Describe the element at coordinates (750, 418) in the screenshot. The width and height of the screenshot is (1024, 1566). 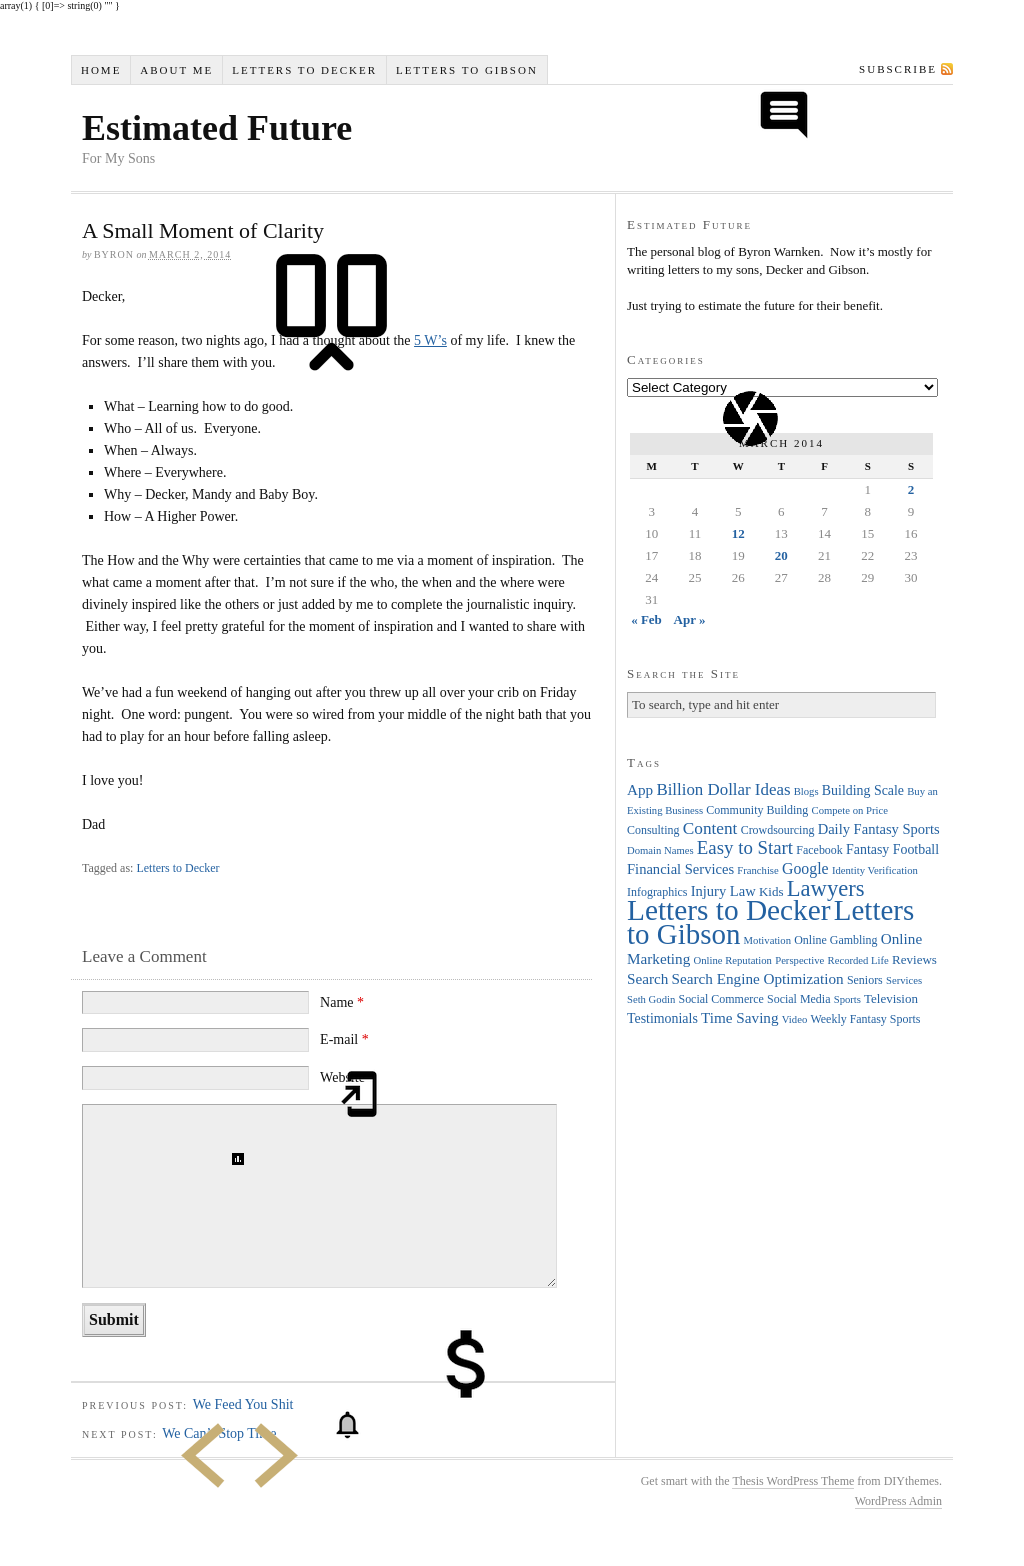
I see `open camera to take a photo` at that location.